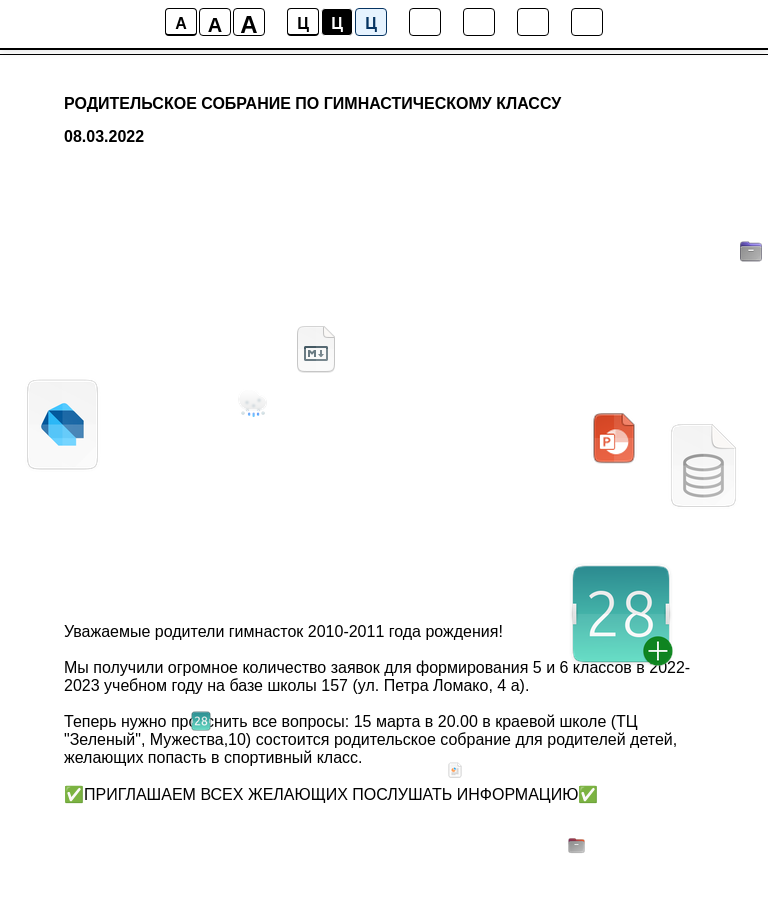 Image resolution: width=768 pixels, height=917 pixels. I want to click on a markdown text file, so click(316, 349).